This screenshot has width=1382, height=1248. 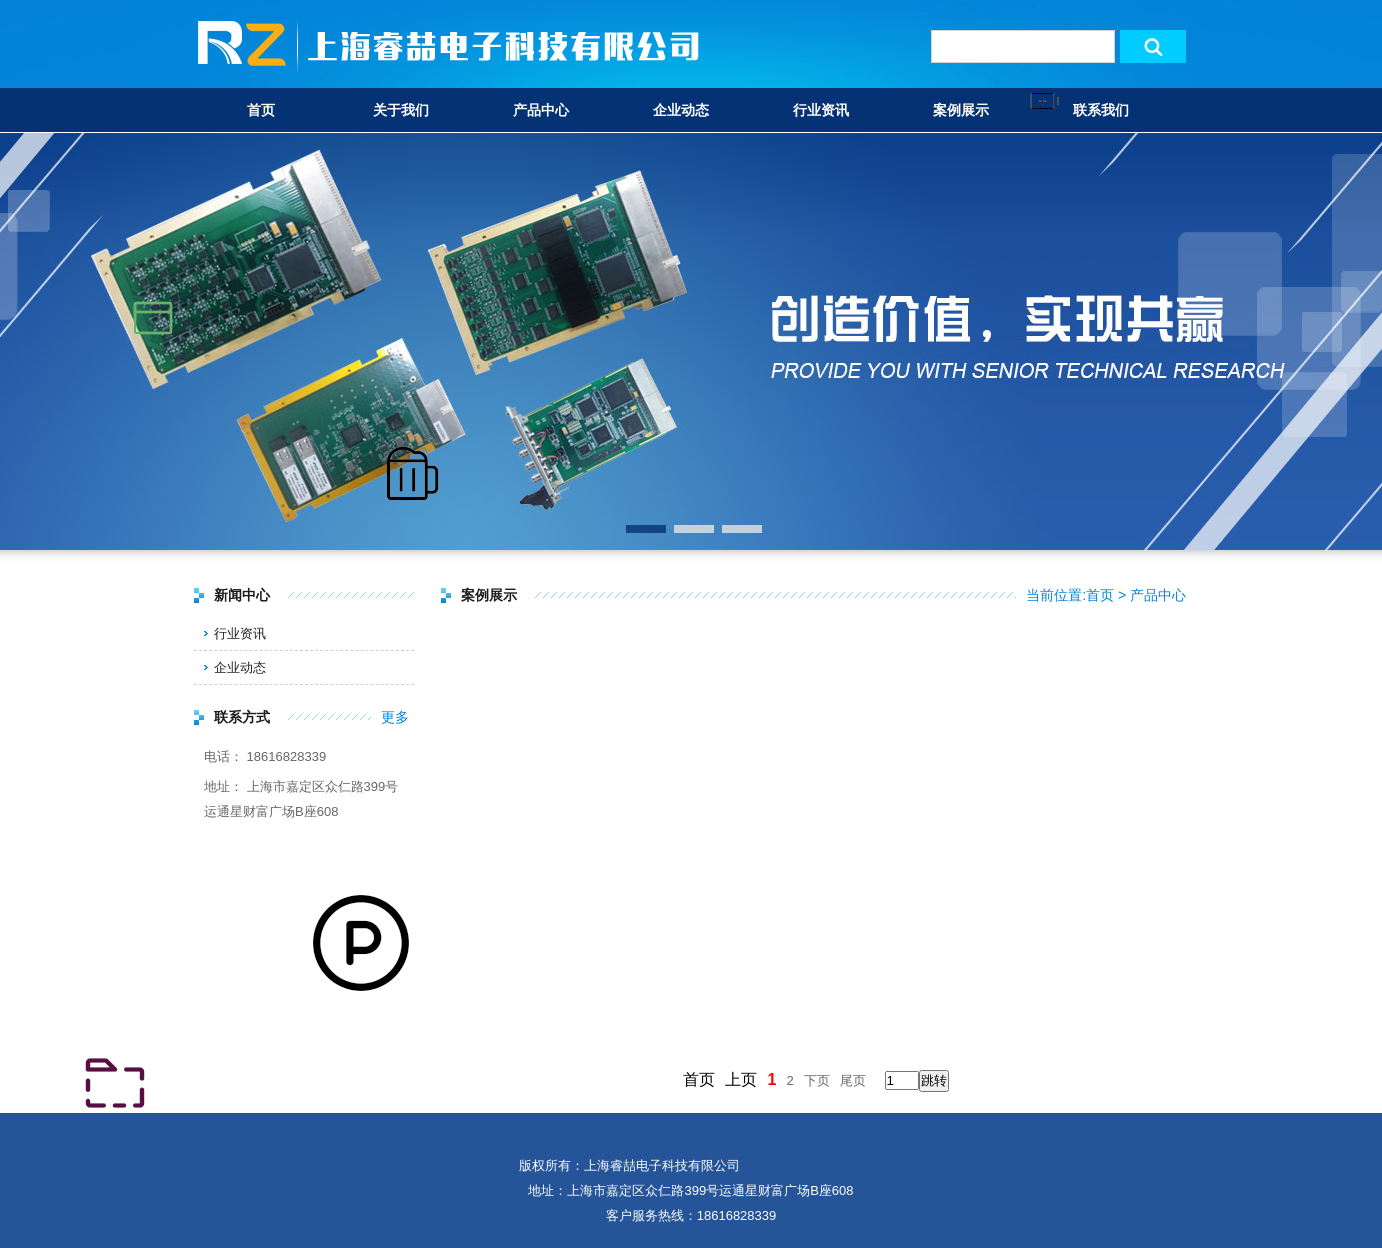 I want to click on create a new folder, so click(x=115, y=1083).